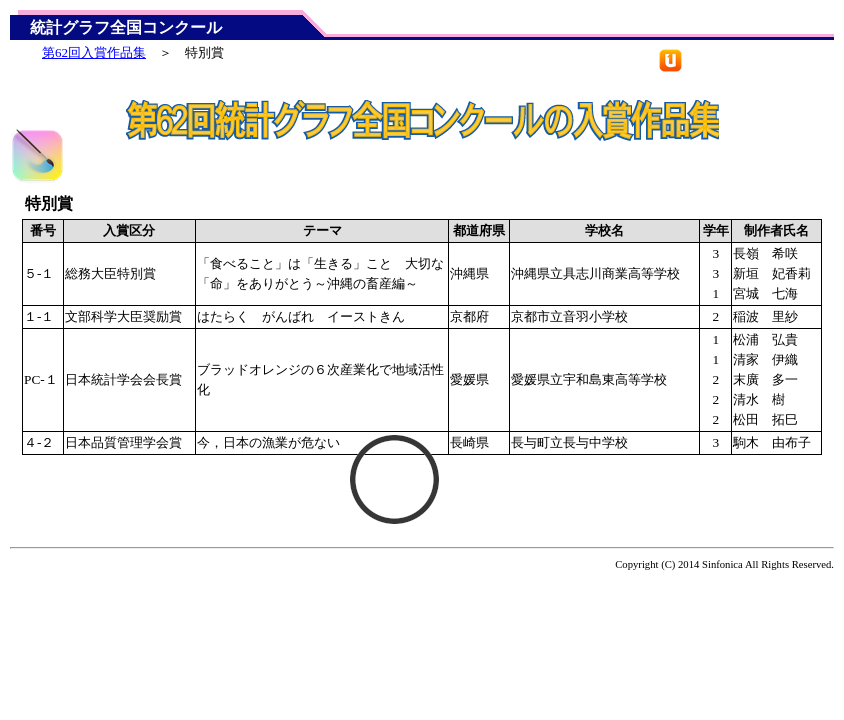 The height and width of the screenshot is (720, 844). I want to click on open ubuntu one cloud storage app, so click(670, 60).